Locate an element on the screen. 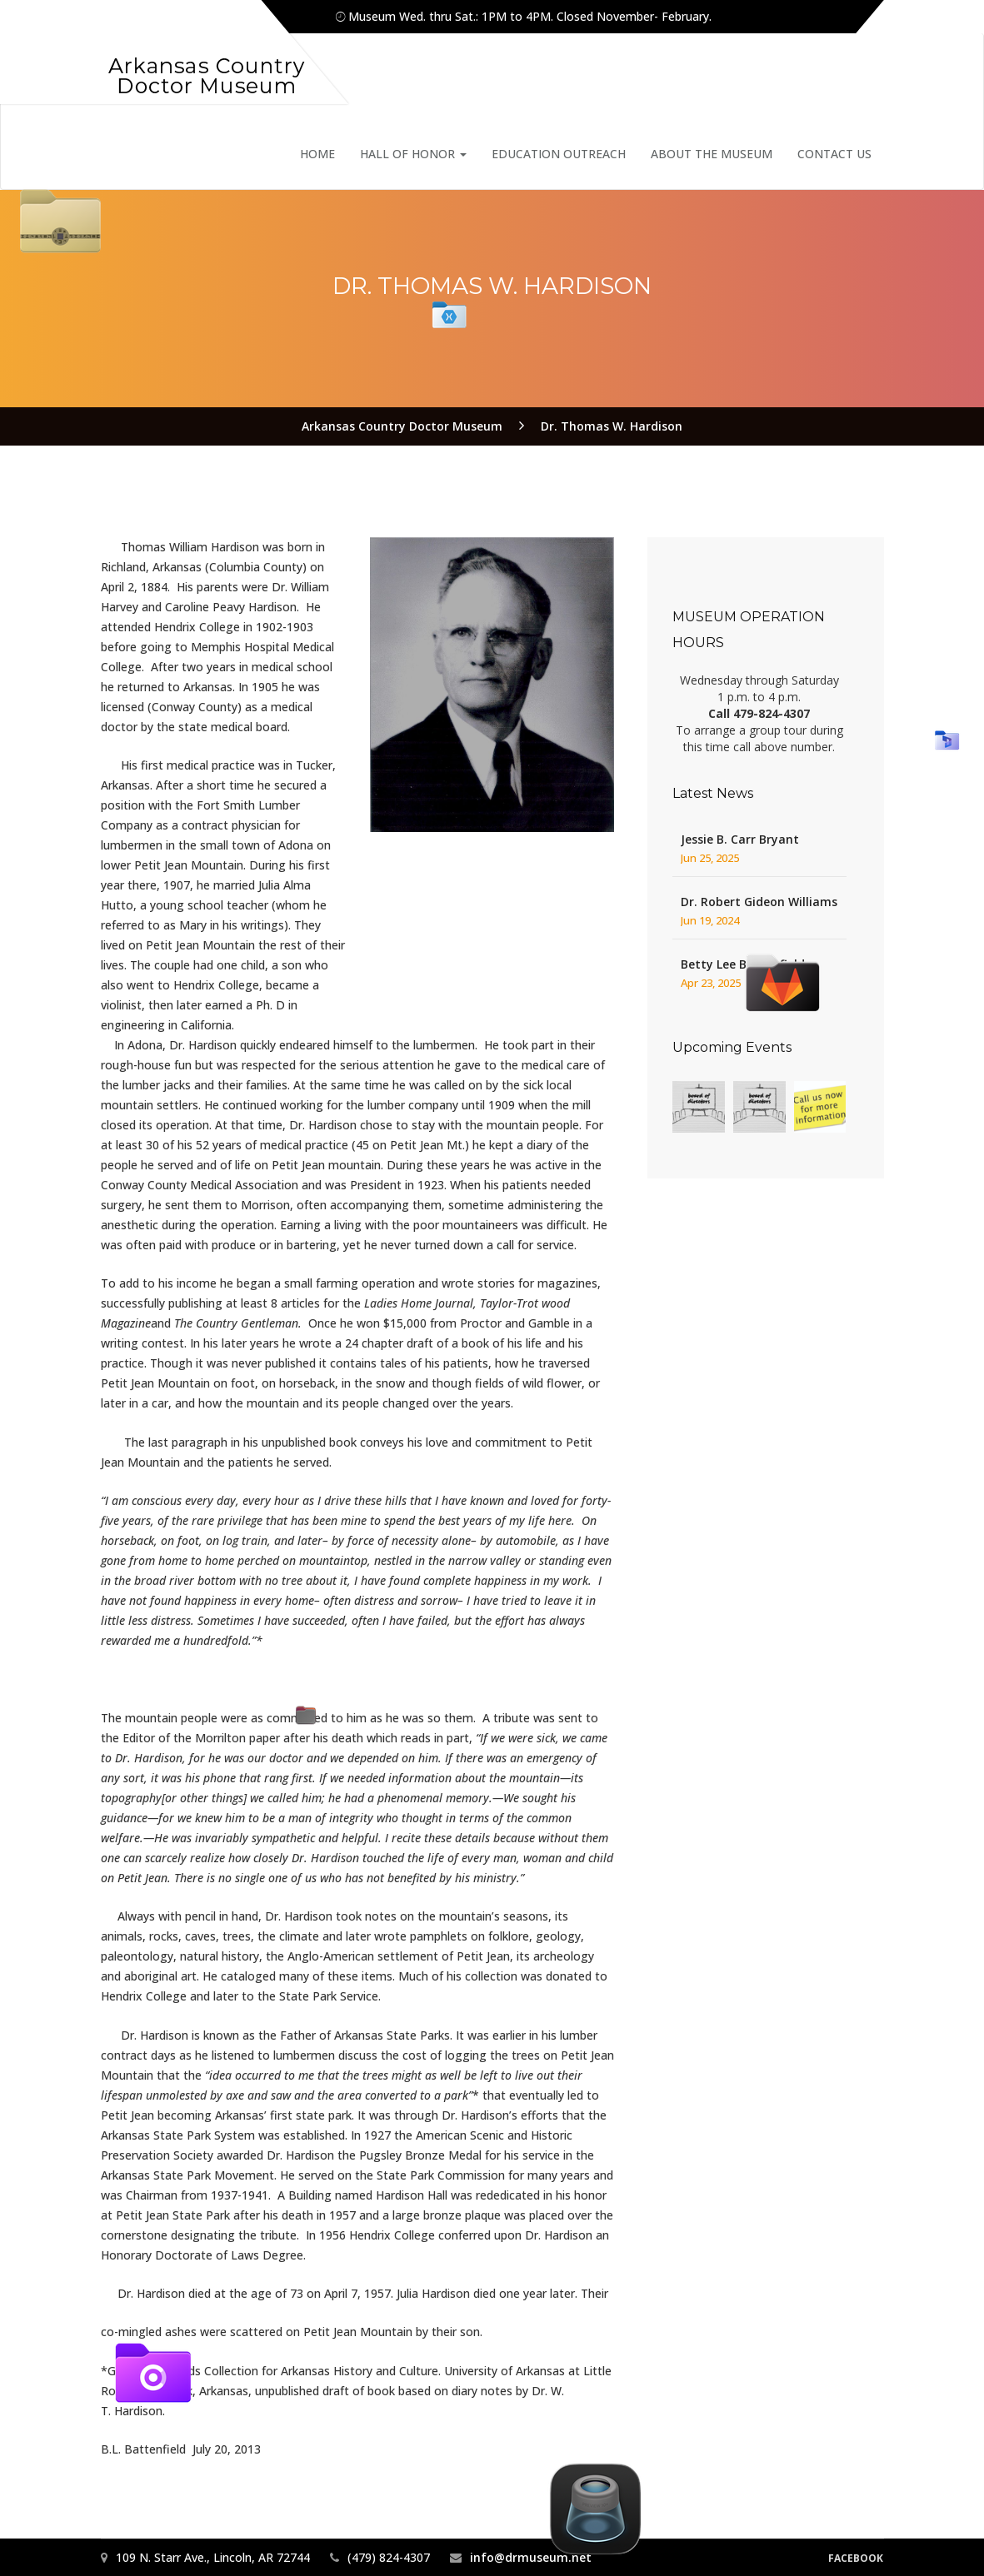 The height and width of the screenshot is (2576, 984). open Preview app to view images and PDFs is located at coordinates (595, 2509).